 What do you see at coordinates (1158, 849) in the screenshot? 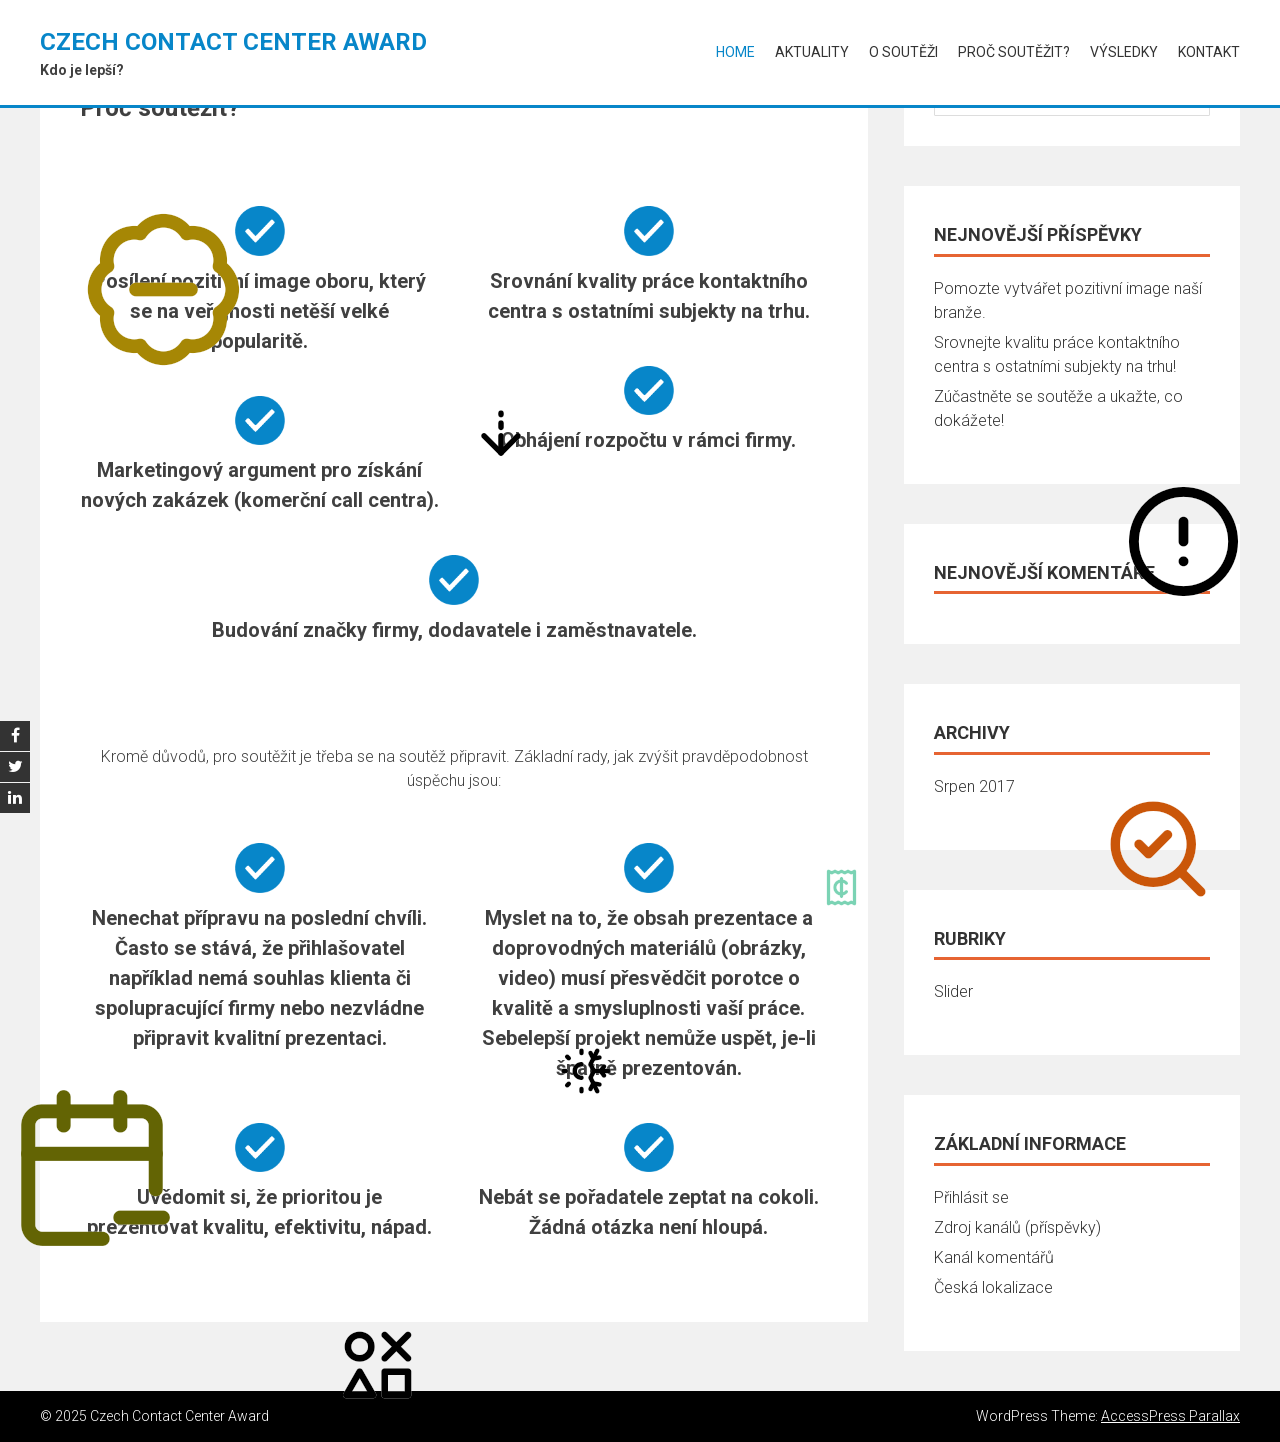
I see `search completed successfully` at bounding box center [1158, 849].